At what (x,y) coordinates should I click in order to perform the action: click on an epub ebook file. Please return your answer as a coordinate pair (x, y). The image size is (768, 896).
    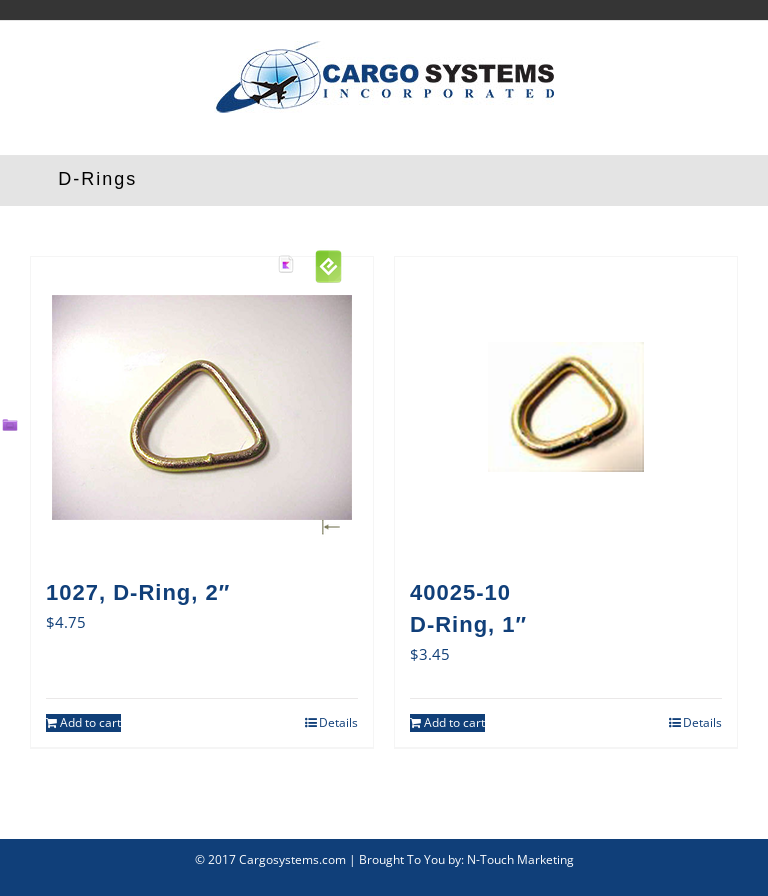
    Looking at the image, I should click on (328, 266).